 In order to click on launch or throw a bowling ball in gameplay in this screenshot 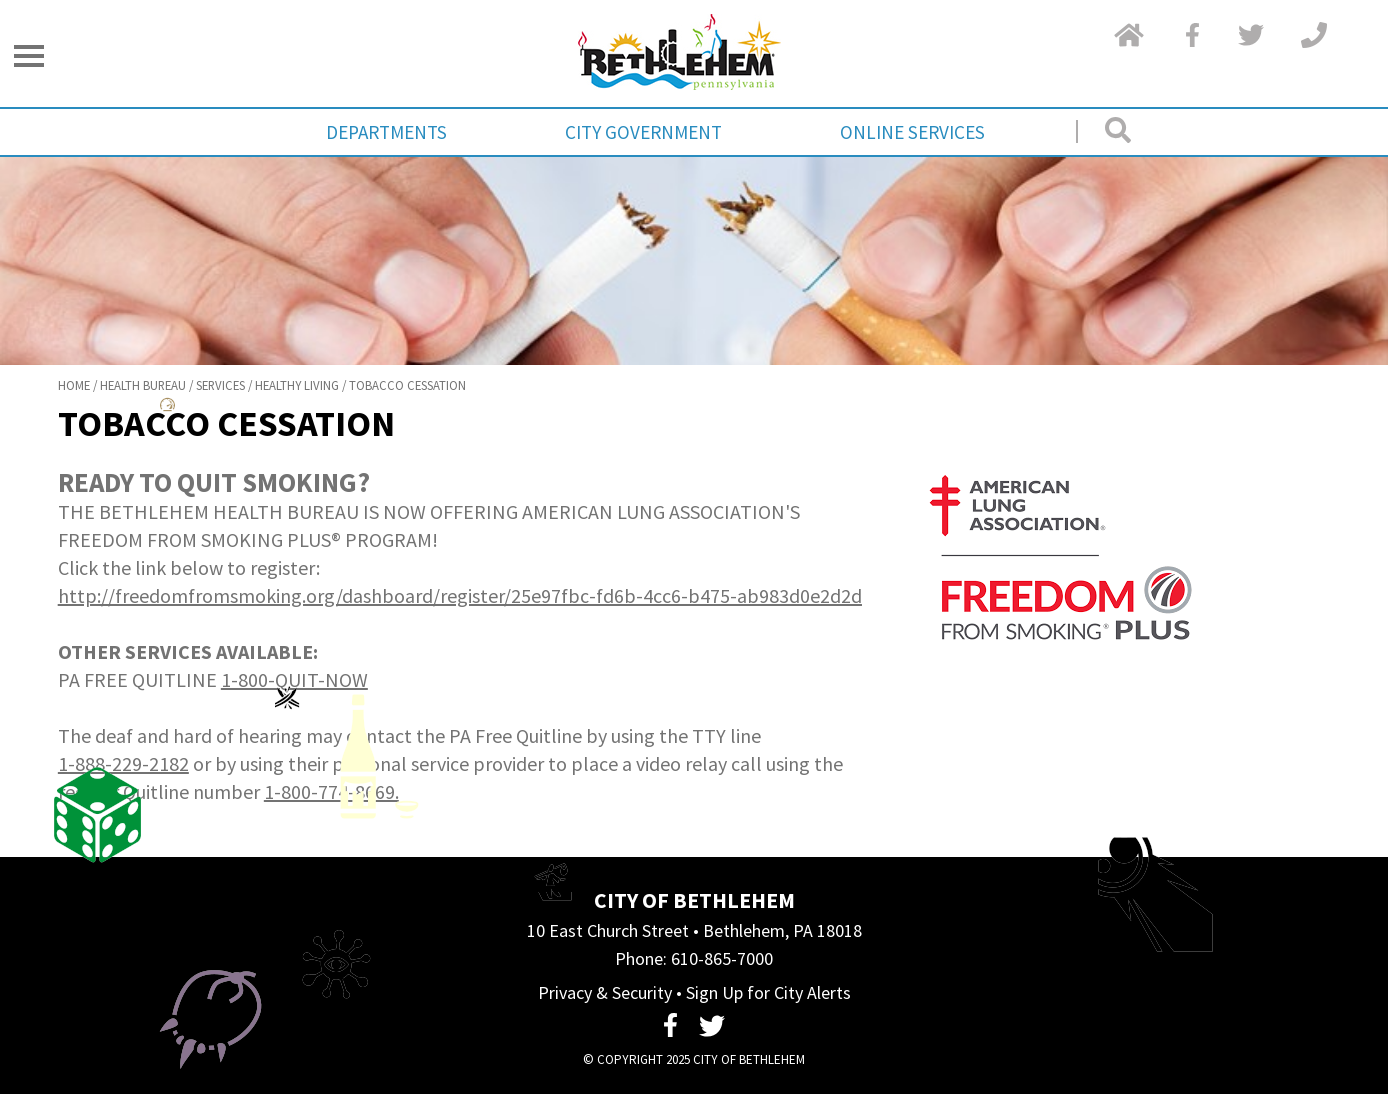, I will do `click(1155, 894)`.